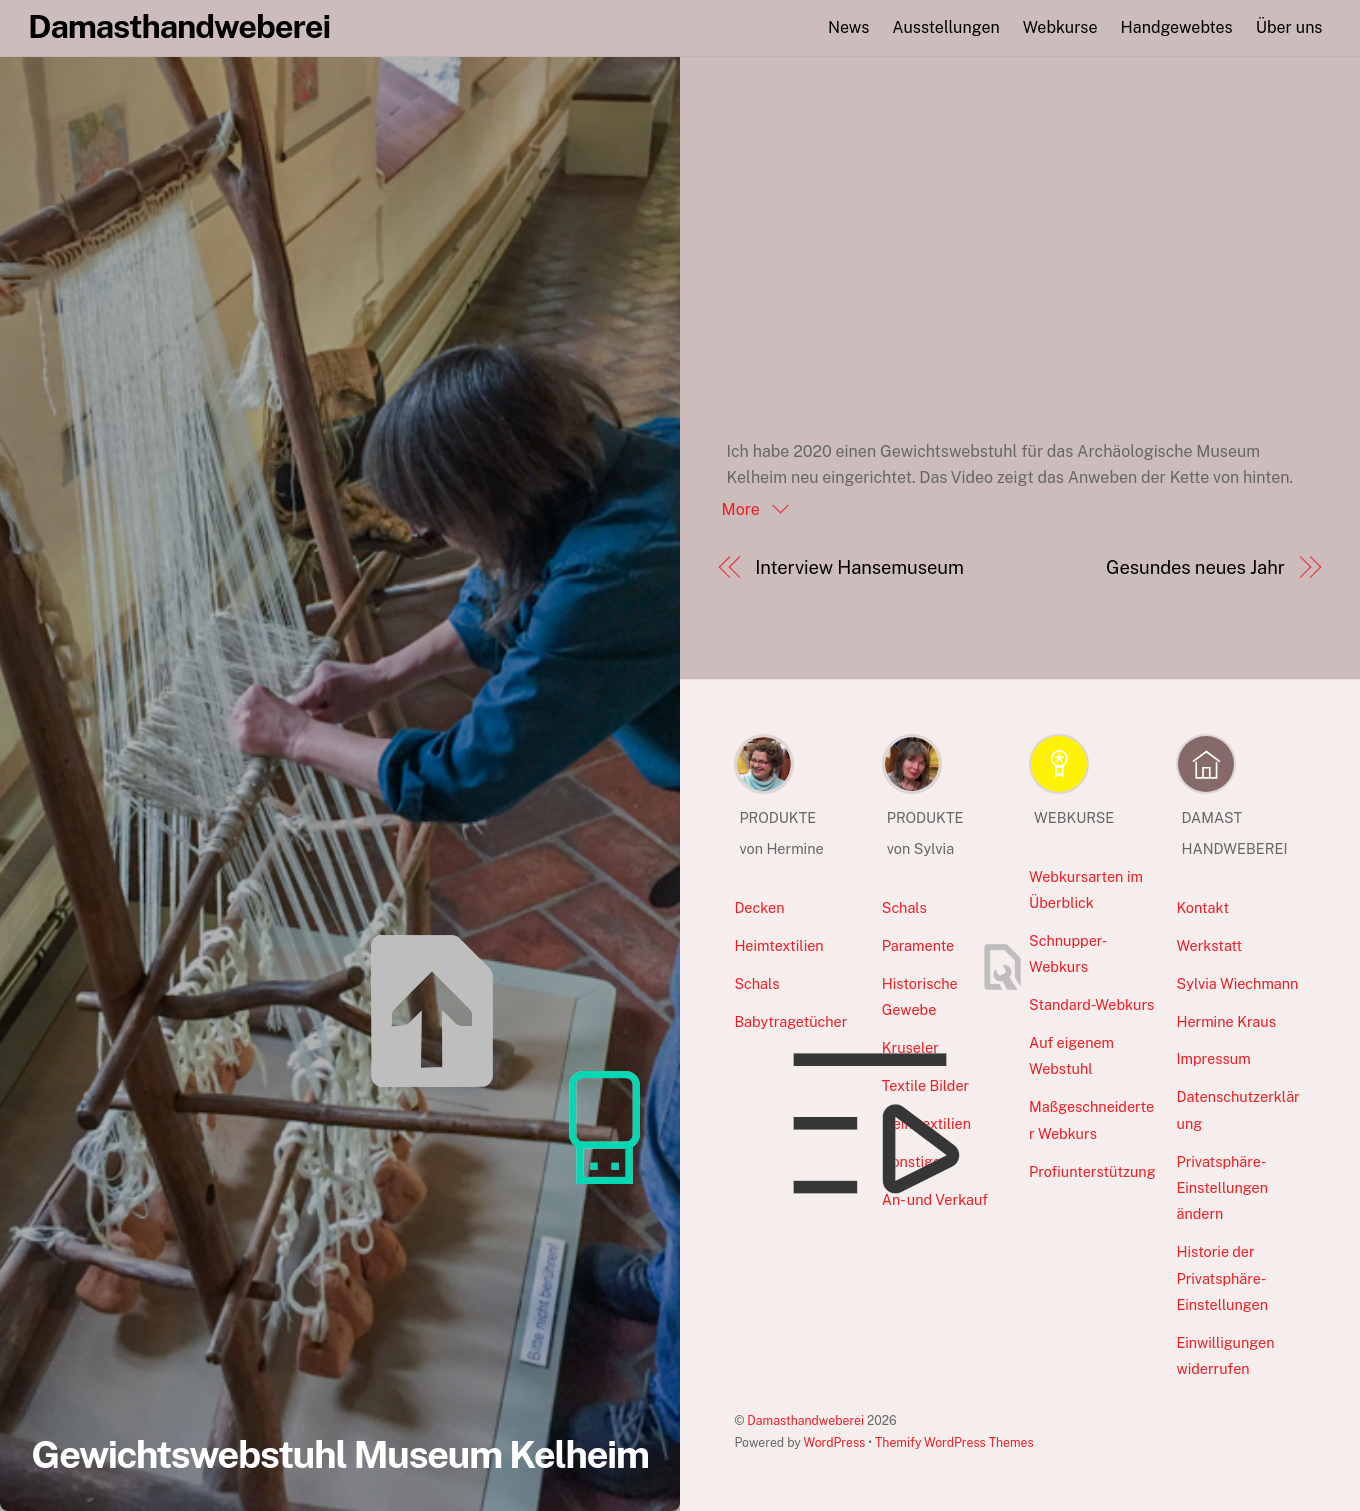  Describe the element at coordinates (870, 1117) in the screenshot. I see `view or manage the play queue` at that location.